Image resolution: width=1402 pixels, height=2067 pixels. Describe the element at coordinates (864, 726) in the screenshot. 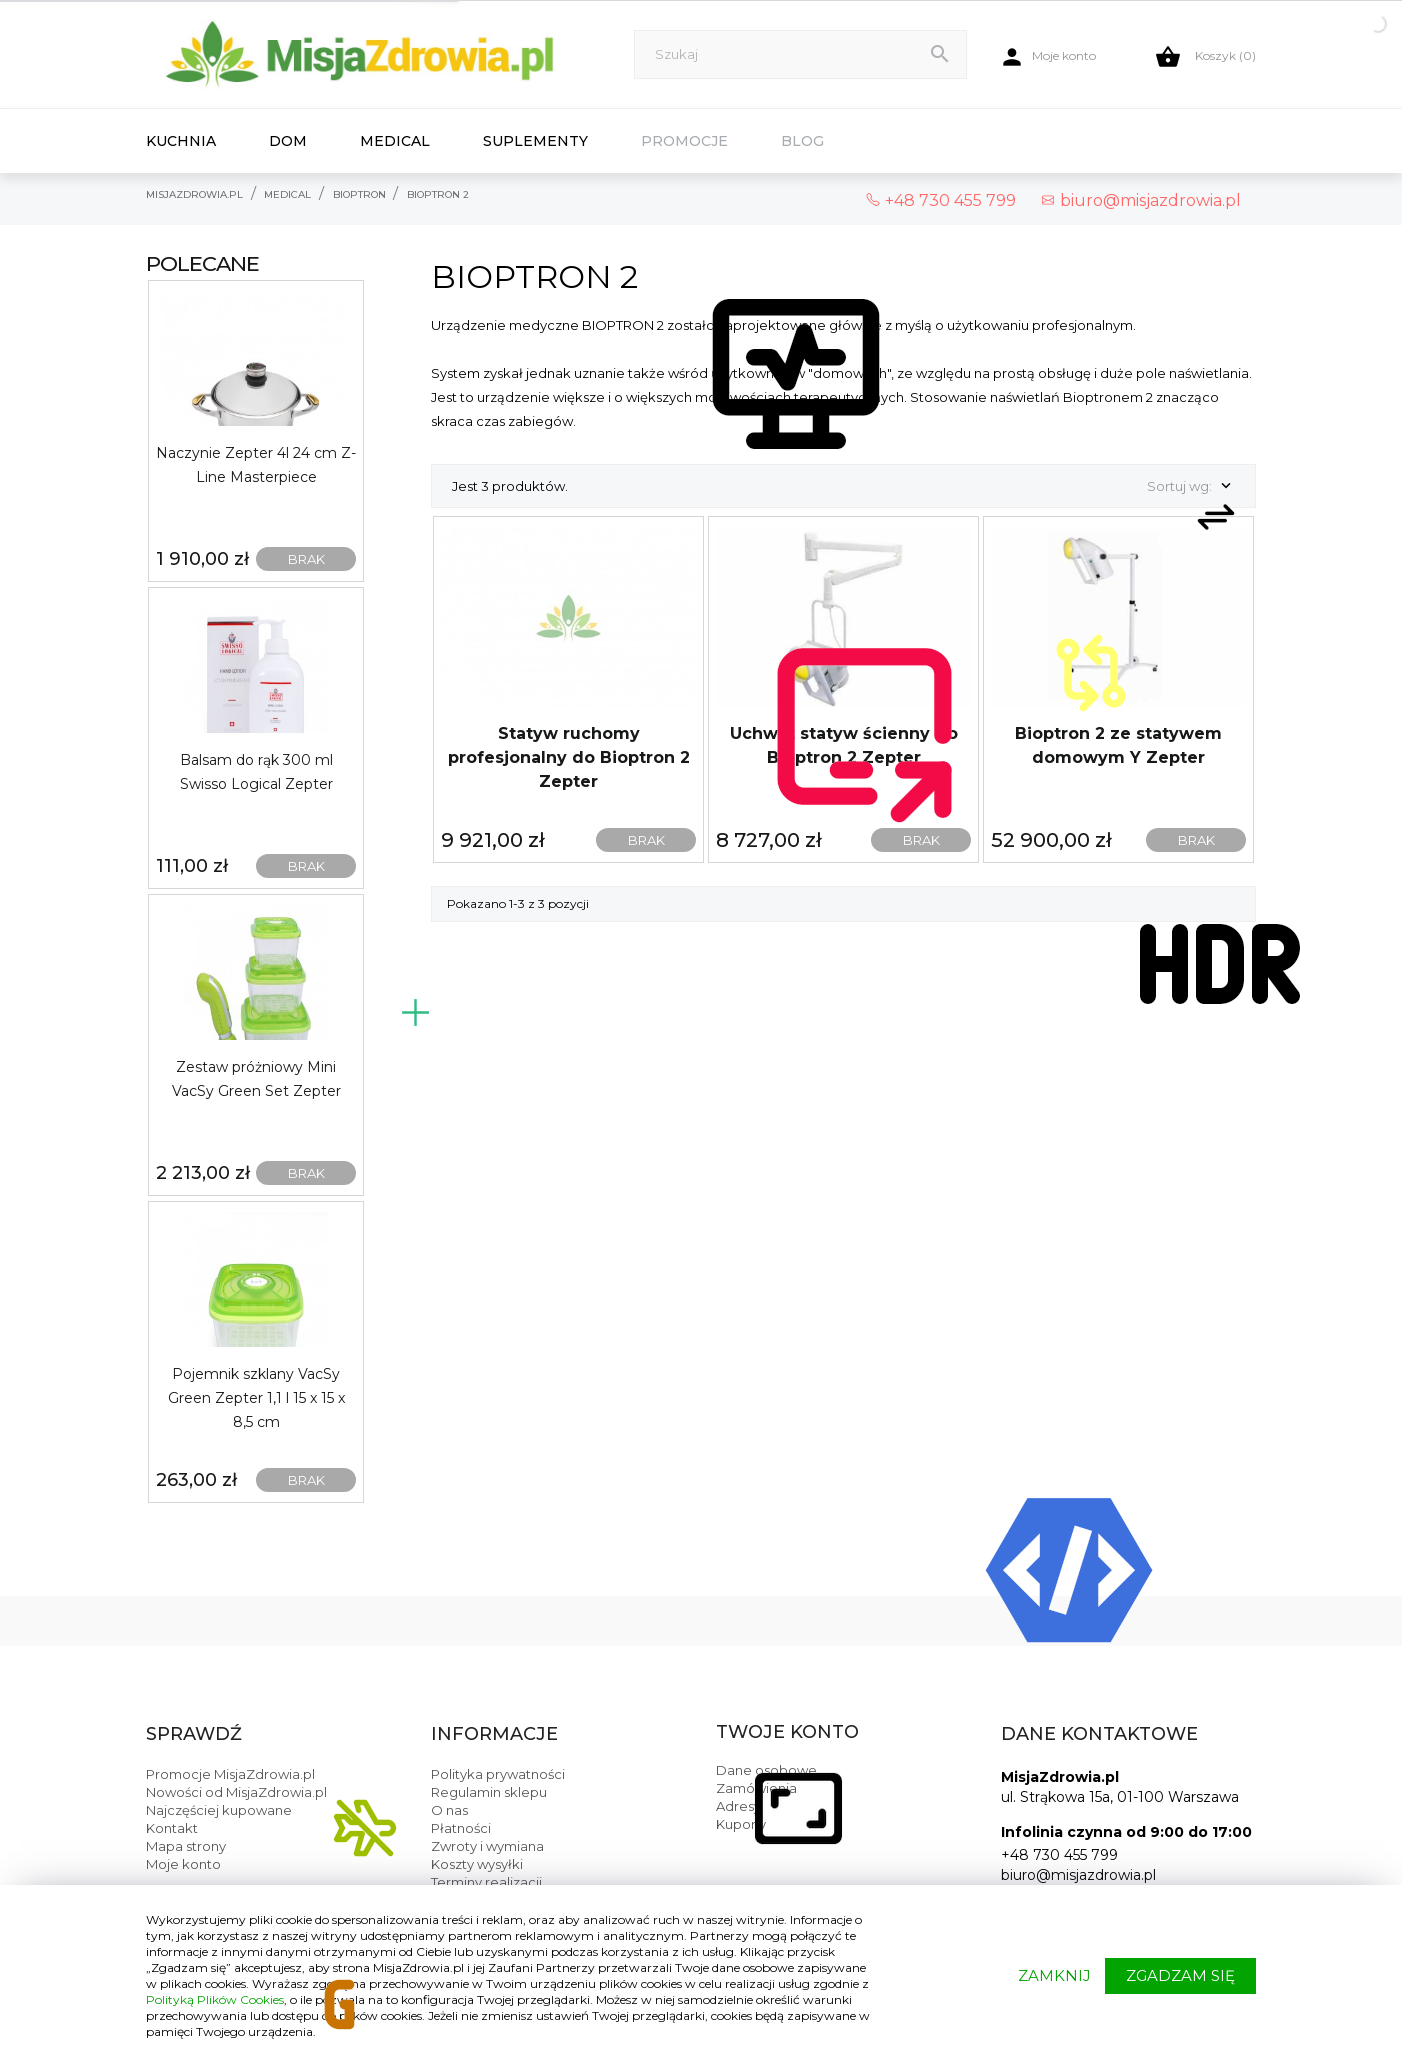

I see `share content from tablet to another device` at that location.